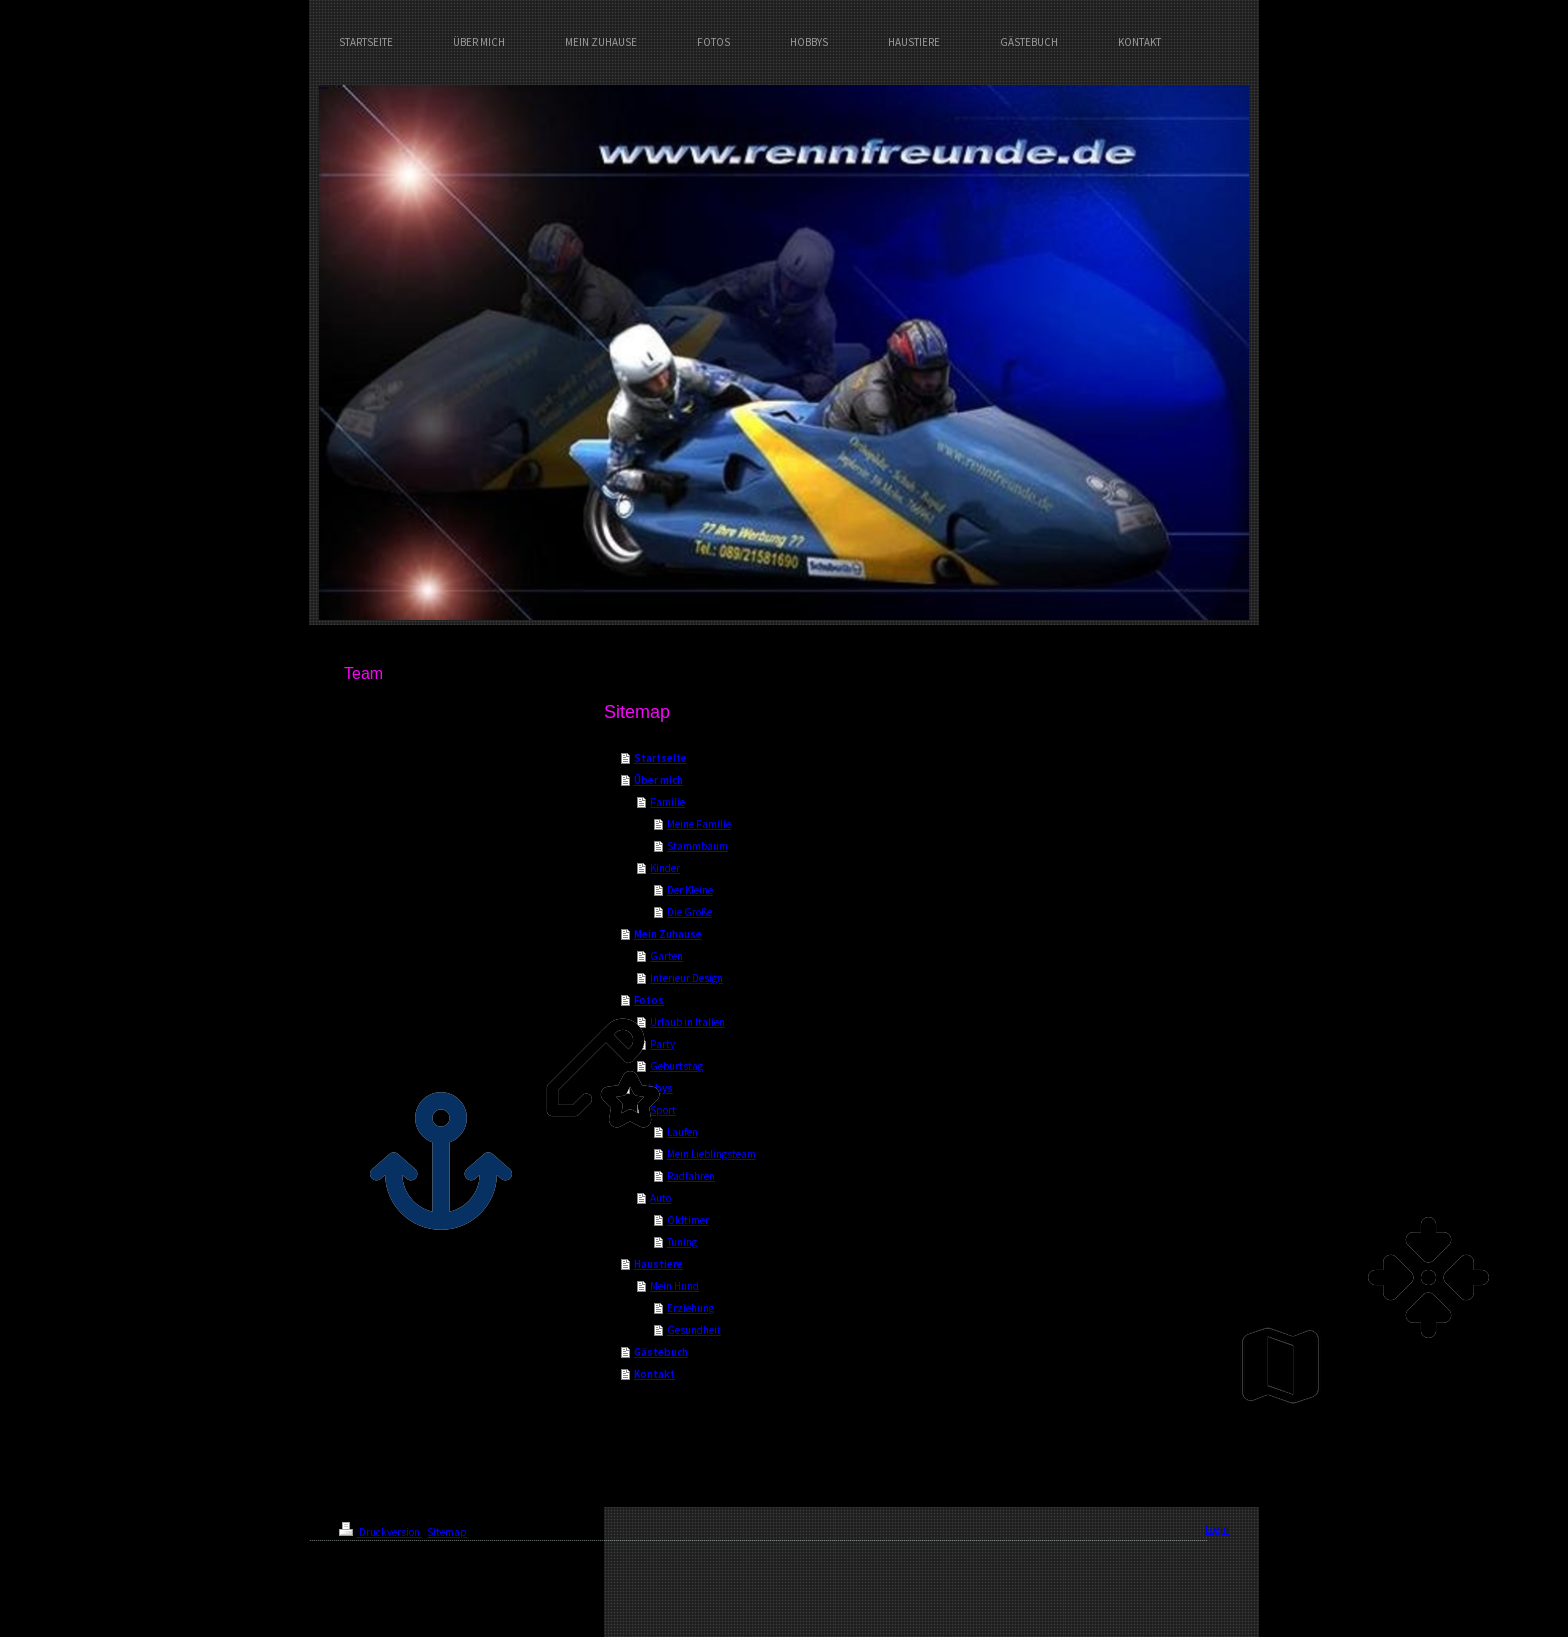 This screenshot has height=1637, width=1568. Describe the element at coordinates (1280, 1365) in the screenshot. I see `open map view` at that location.